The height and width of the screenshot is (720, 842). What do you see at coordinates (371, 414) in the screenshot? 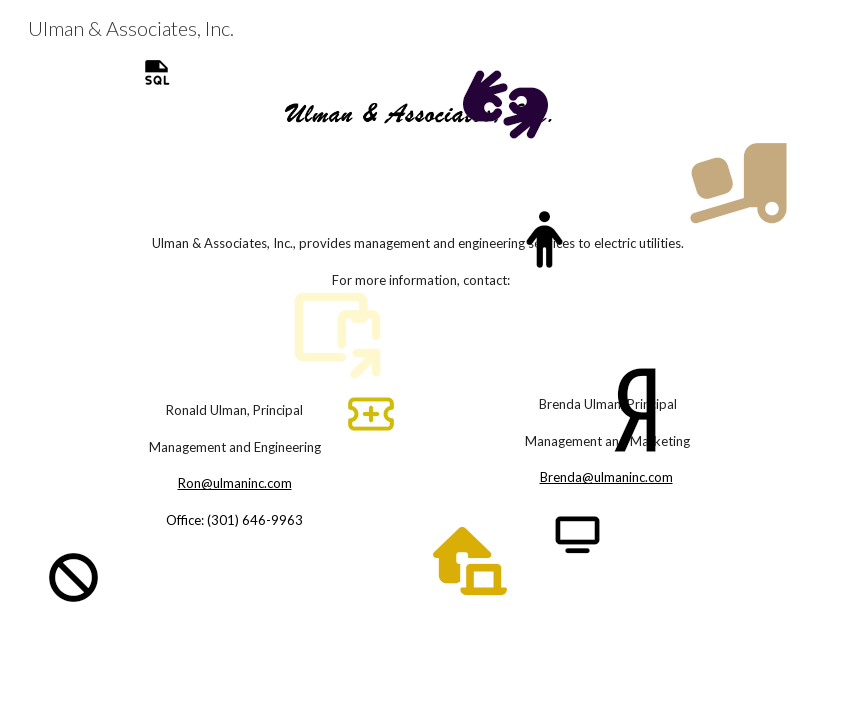
I see `add a new ticket or pass` at bounding box center [371, 414].